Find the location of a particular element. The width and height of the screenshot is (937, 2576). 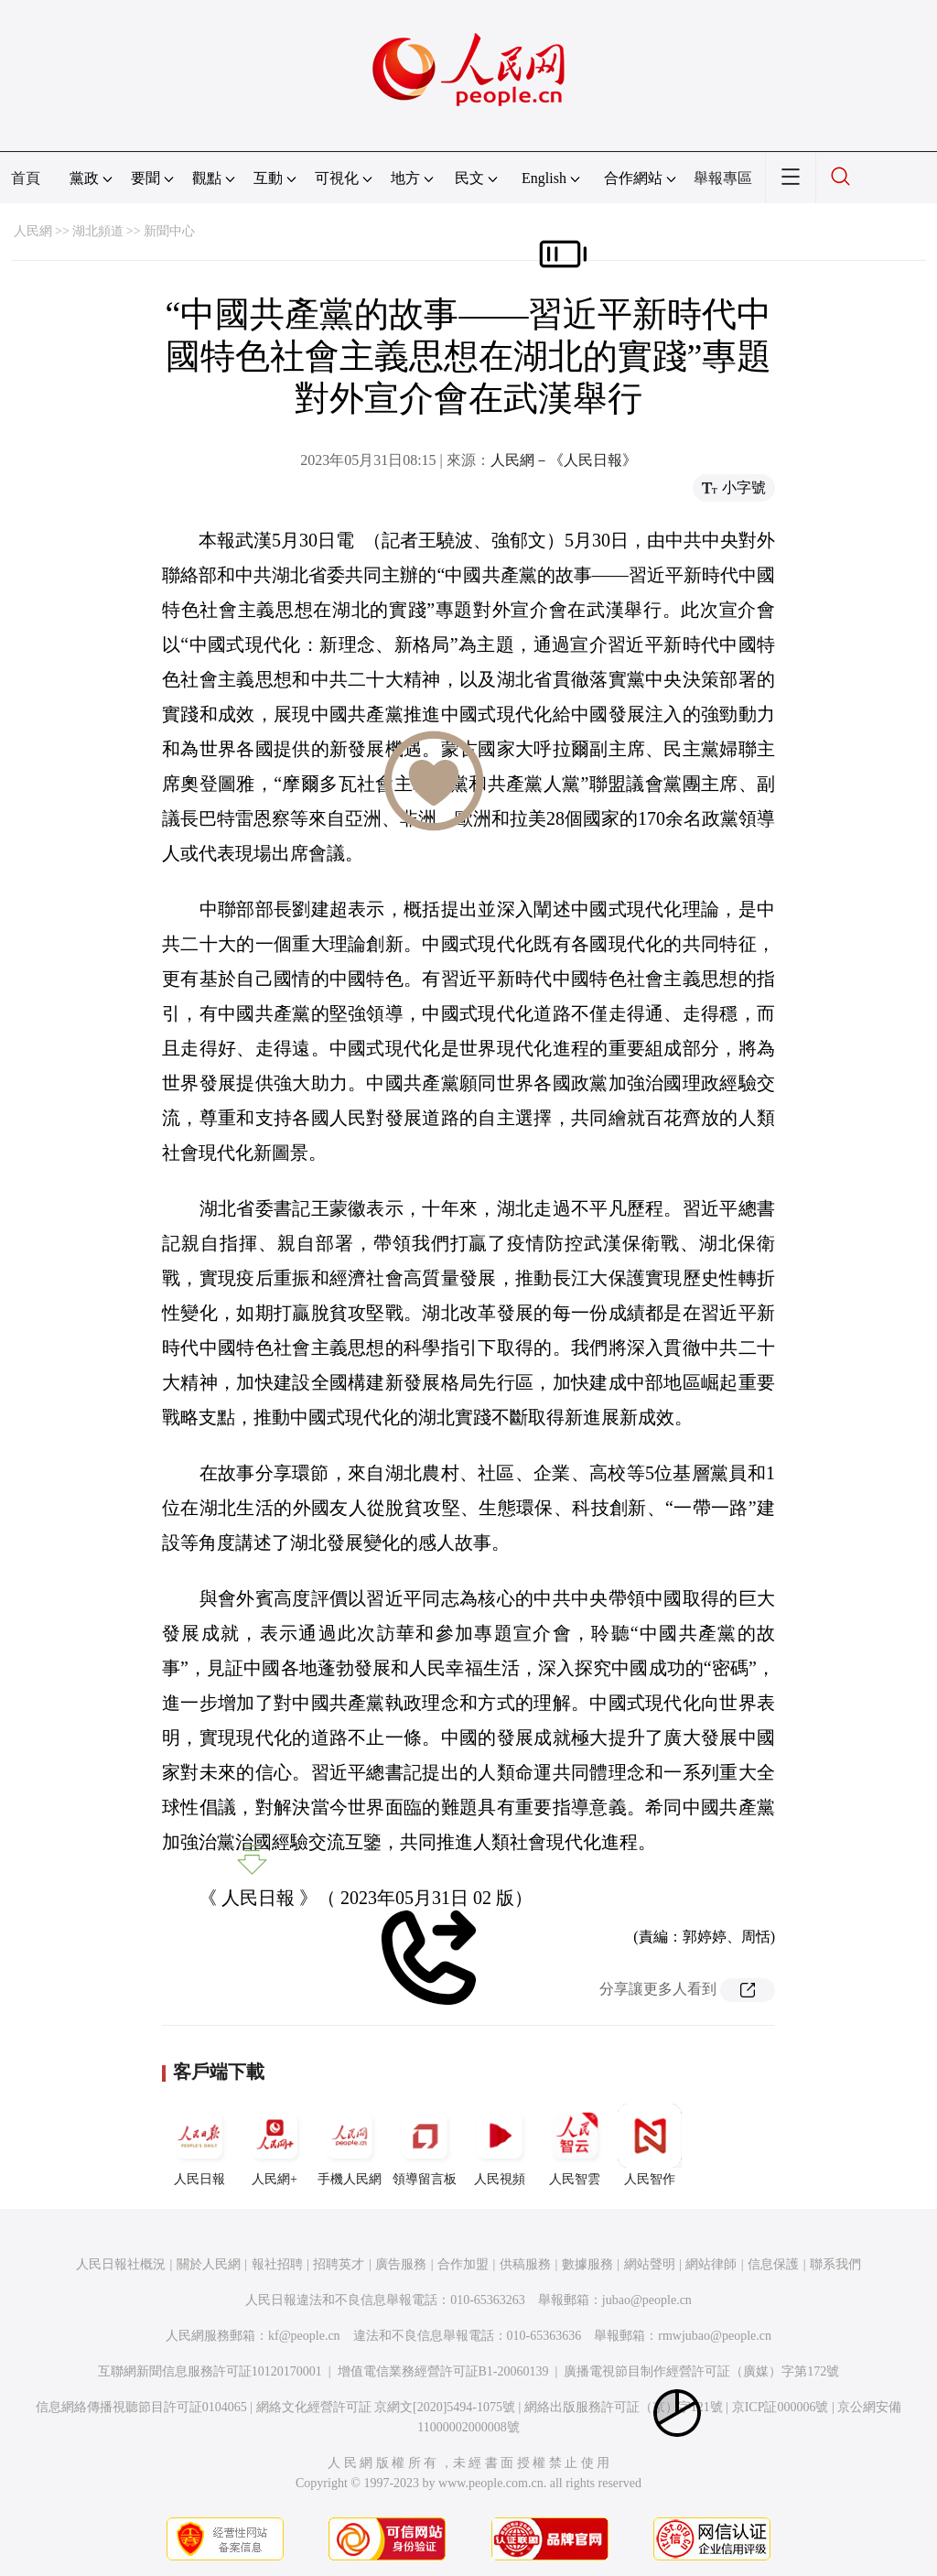

indicates medium battery level is located at coordinates (562, 254).